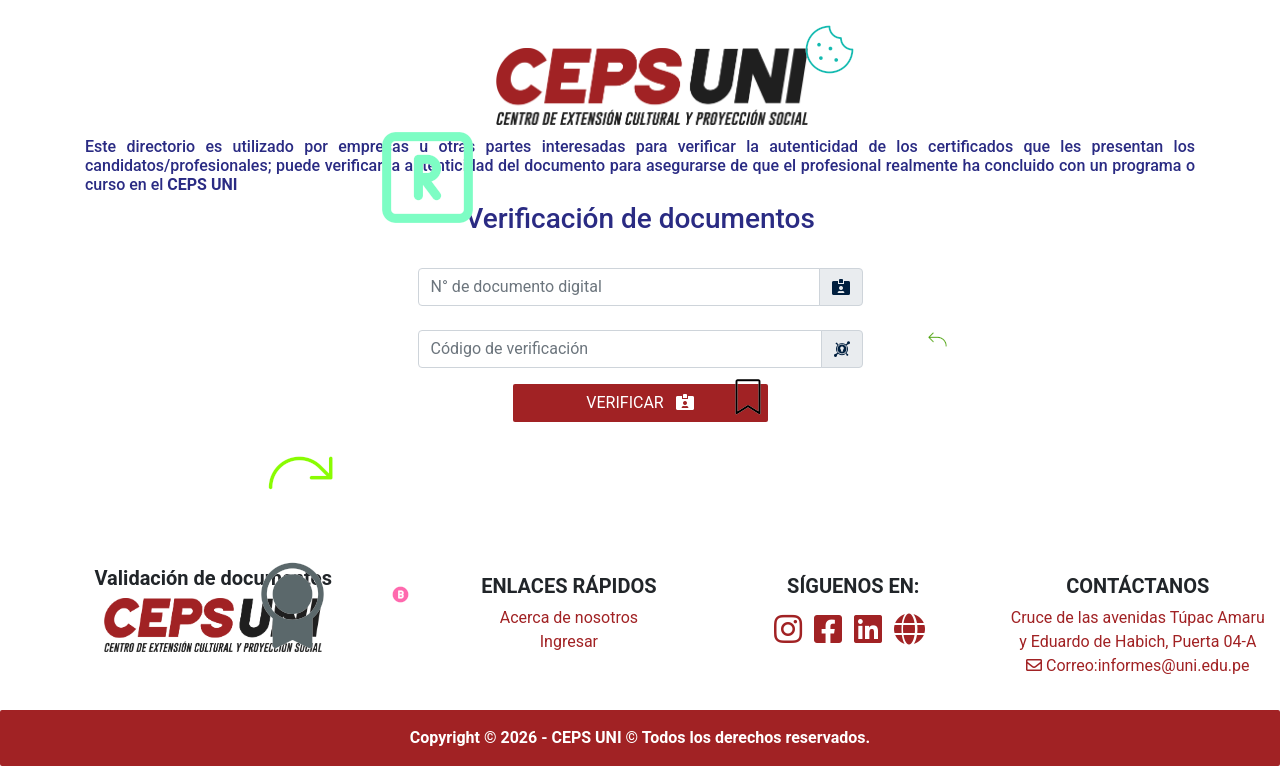 The image size is (1280, 766). I want to click on redo last action, so click(299, 470).